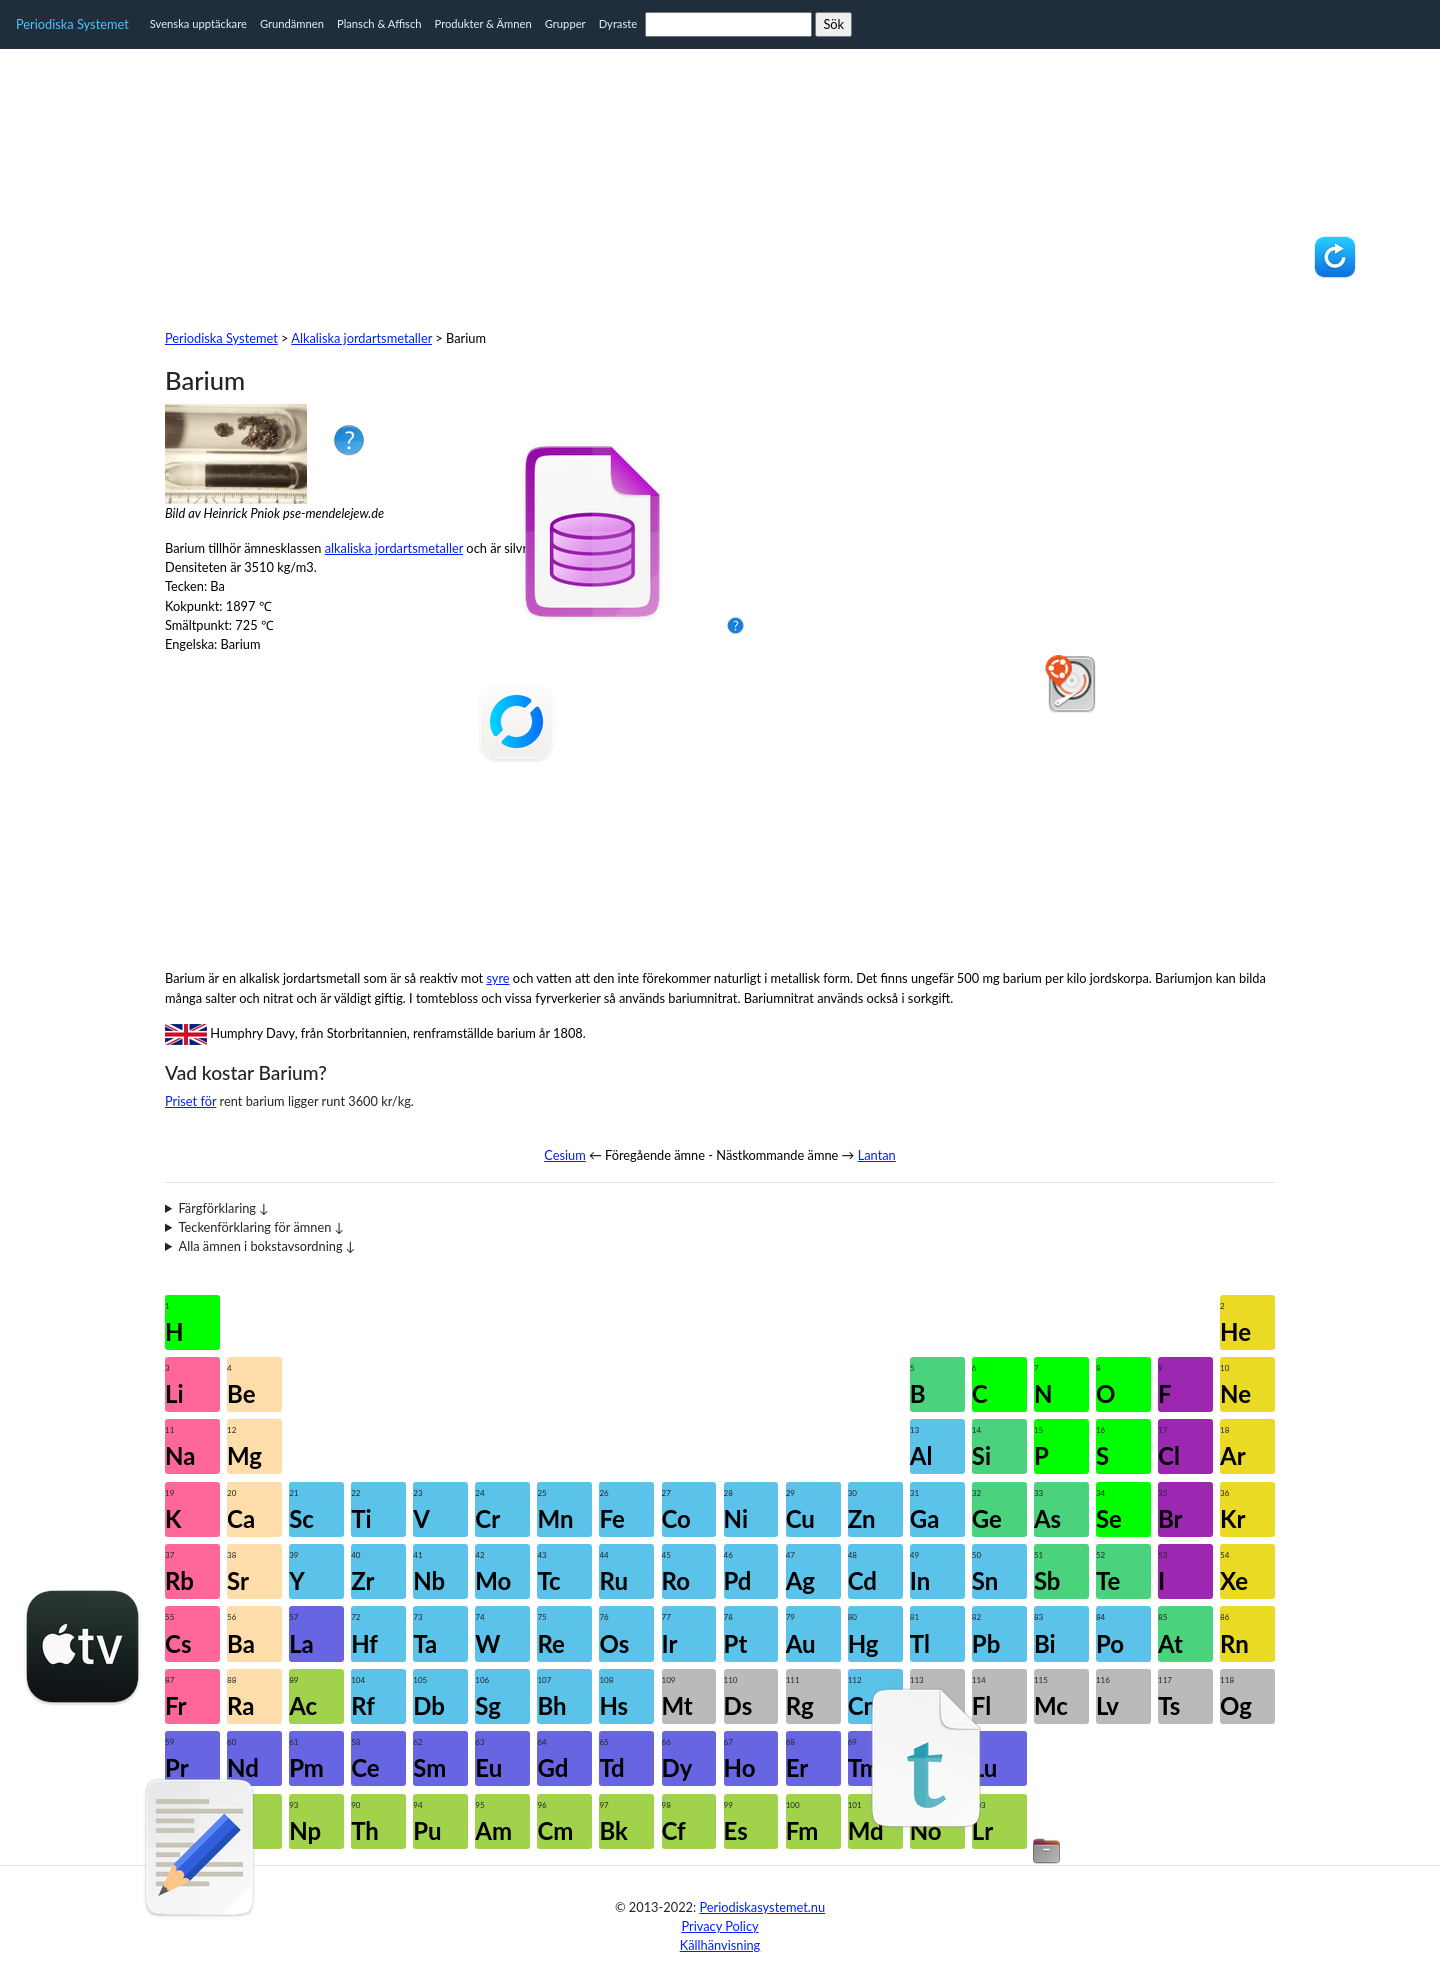 This screenshot has width=1440, height=1971. What do you see at coordinates (926, 1758) in the screenshot?
I see `a typst document file` at bounding box center [926, 1758].